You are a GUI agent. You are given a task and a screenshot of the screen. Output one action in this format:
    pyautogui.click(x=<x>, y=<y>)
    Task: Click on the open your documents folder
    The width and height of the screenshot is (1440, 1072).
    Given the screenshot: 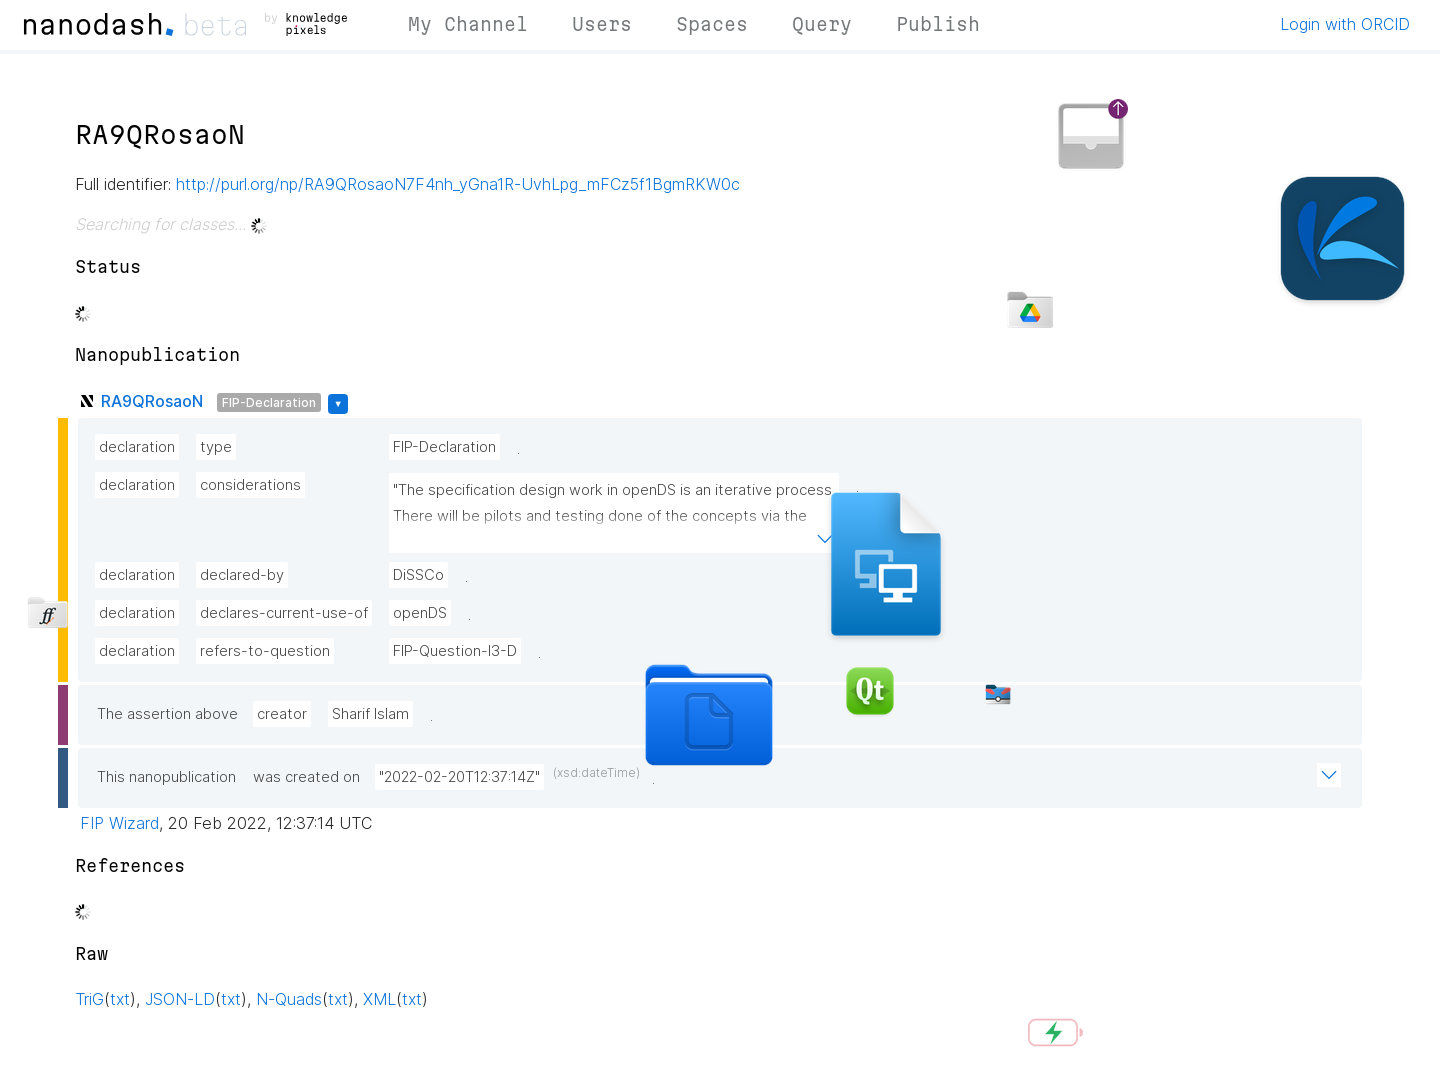 What is the action you would take?
    pyautogui.click(x=709, y=715)
    